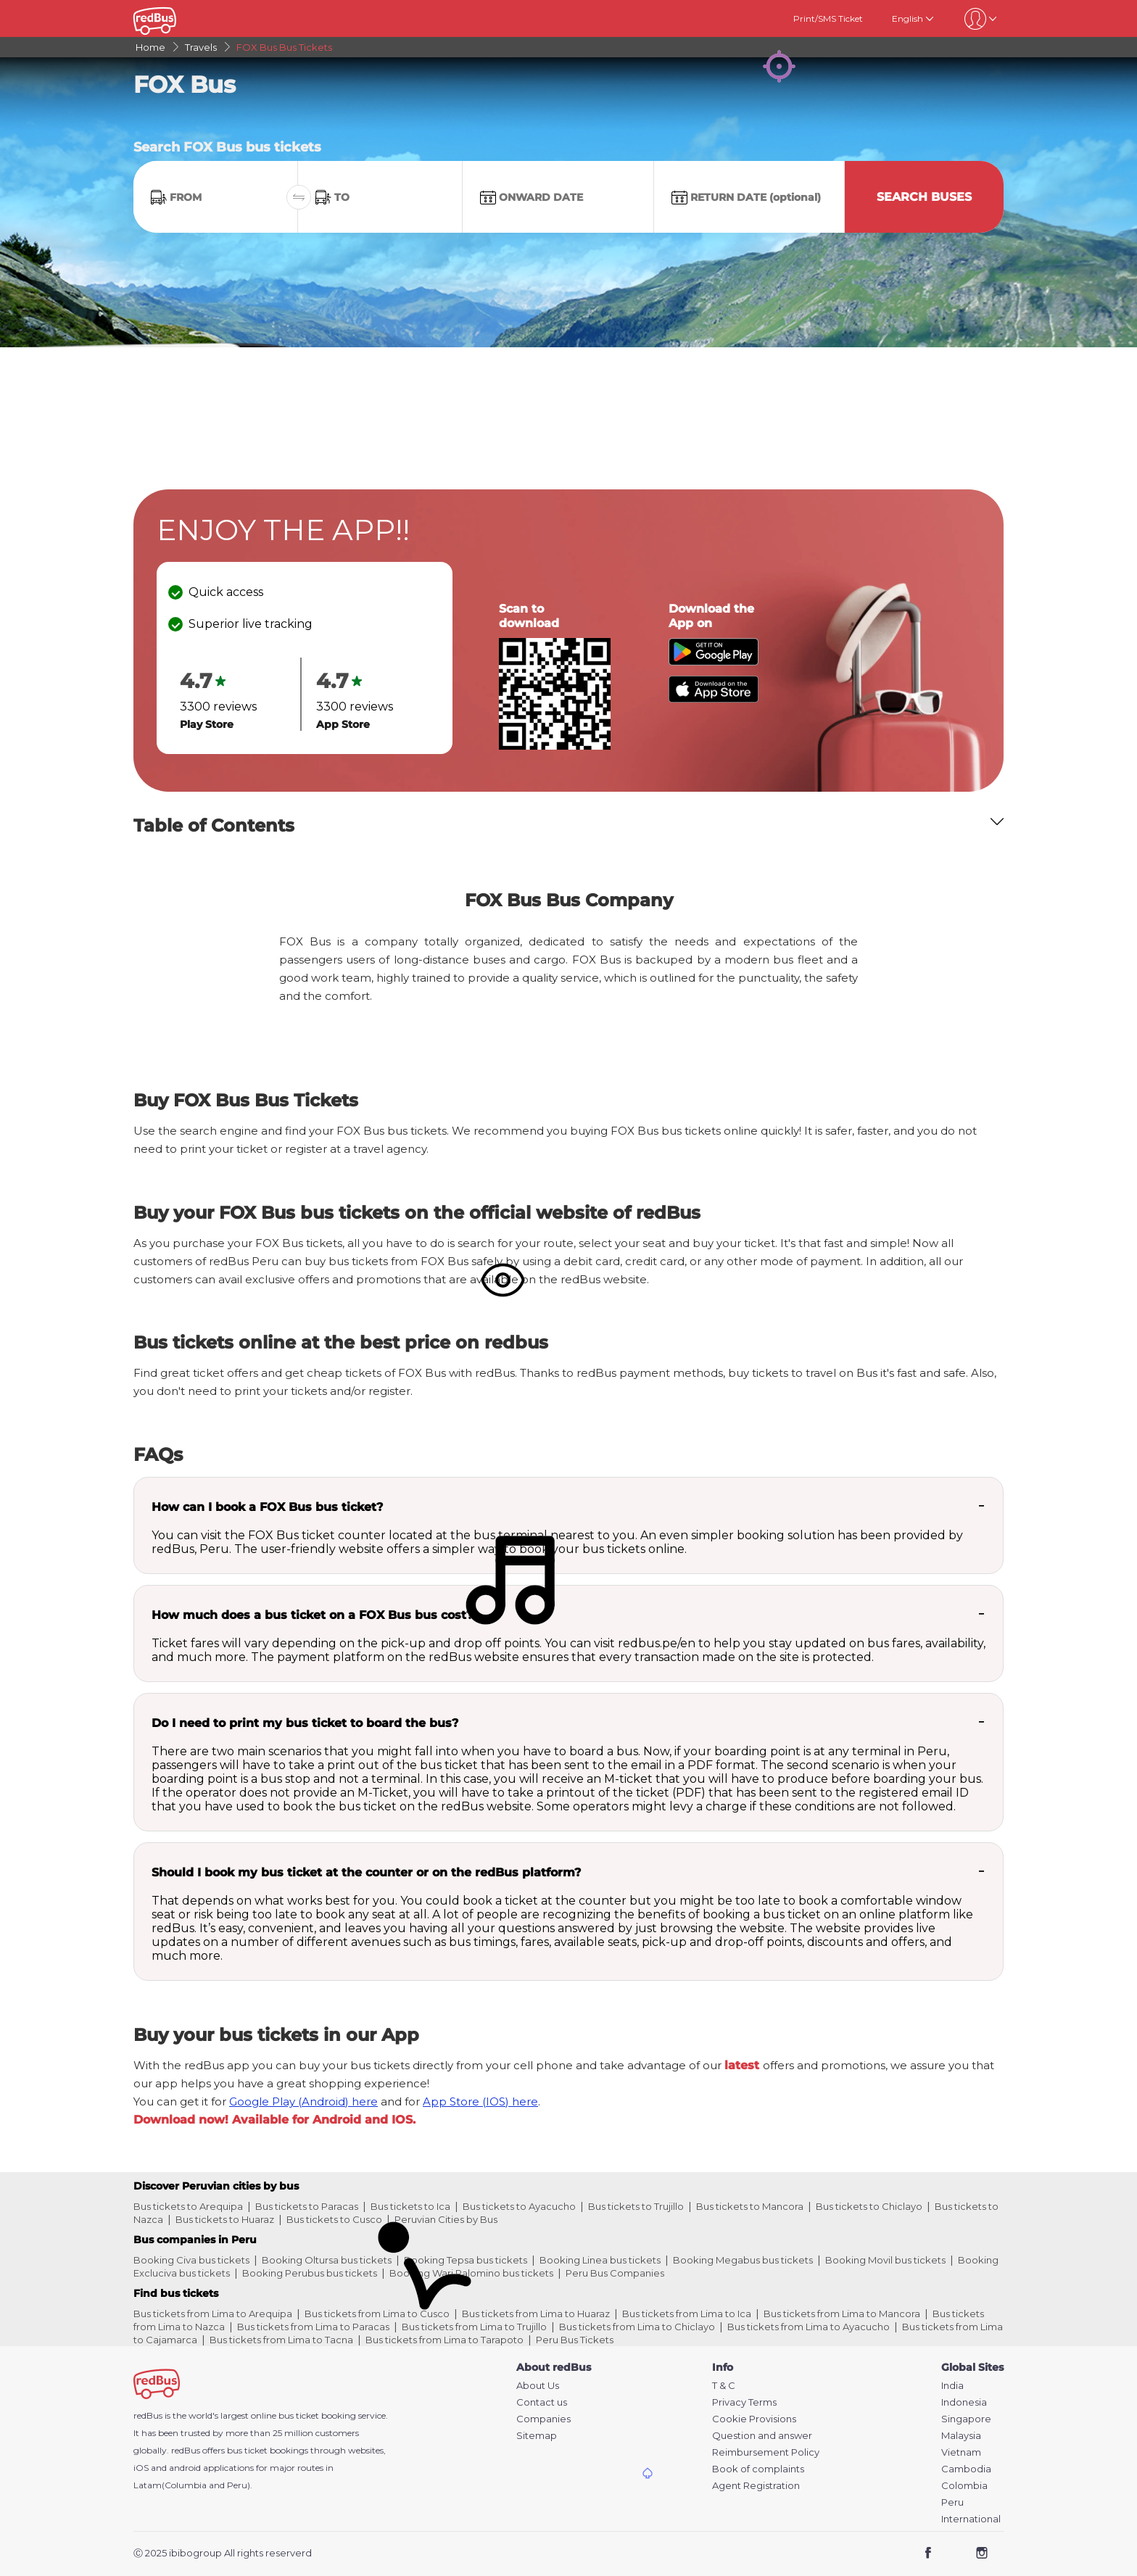  What do you see at coordinates (779, 66) in the screenshot?
I see `center or focus on current location` at bounding box center [779, 66].